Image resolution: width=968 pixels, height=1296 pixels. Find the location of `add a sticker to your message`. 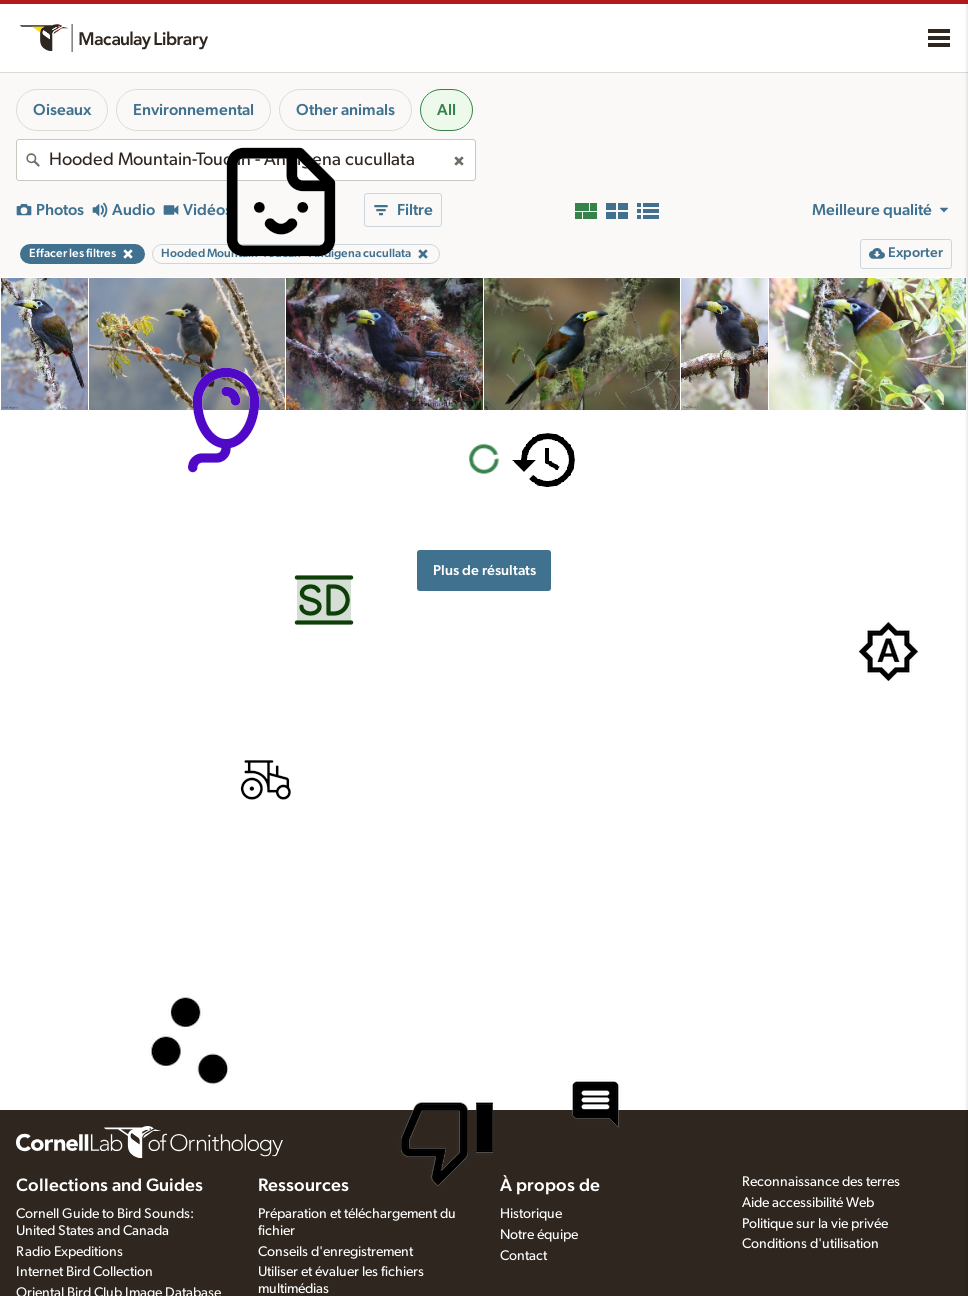

add a sticker to your message is located at coordinates (281, 202).